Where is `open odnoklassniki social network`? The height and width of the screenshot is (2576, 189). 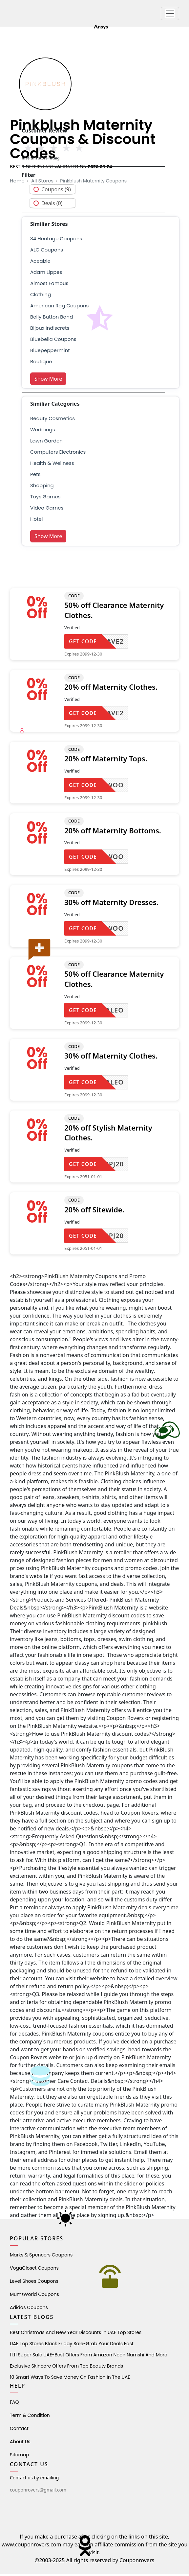
open odnoklassniki social network is located at coordinates (85, 2546).